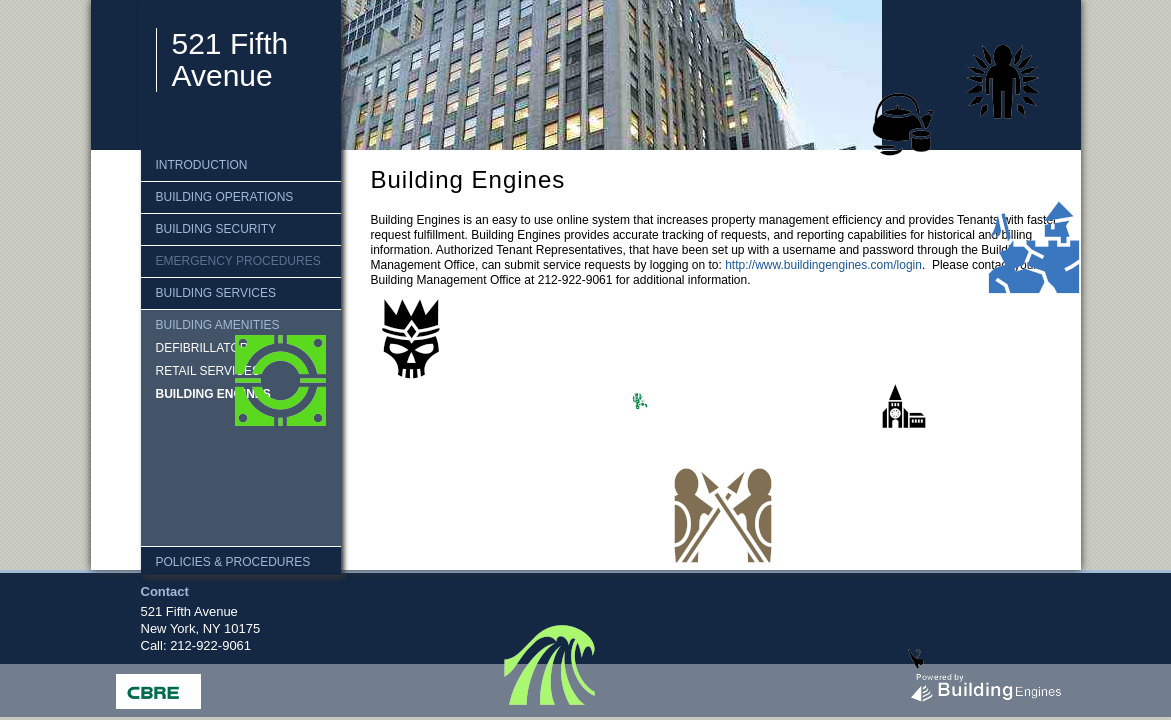 The width and height of the screenshot is (1171, 720). I want to click on locate nearby churches or places of worship, so click(904, 406).